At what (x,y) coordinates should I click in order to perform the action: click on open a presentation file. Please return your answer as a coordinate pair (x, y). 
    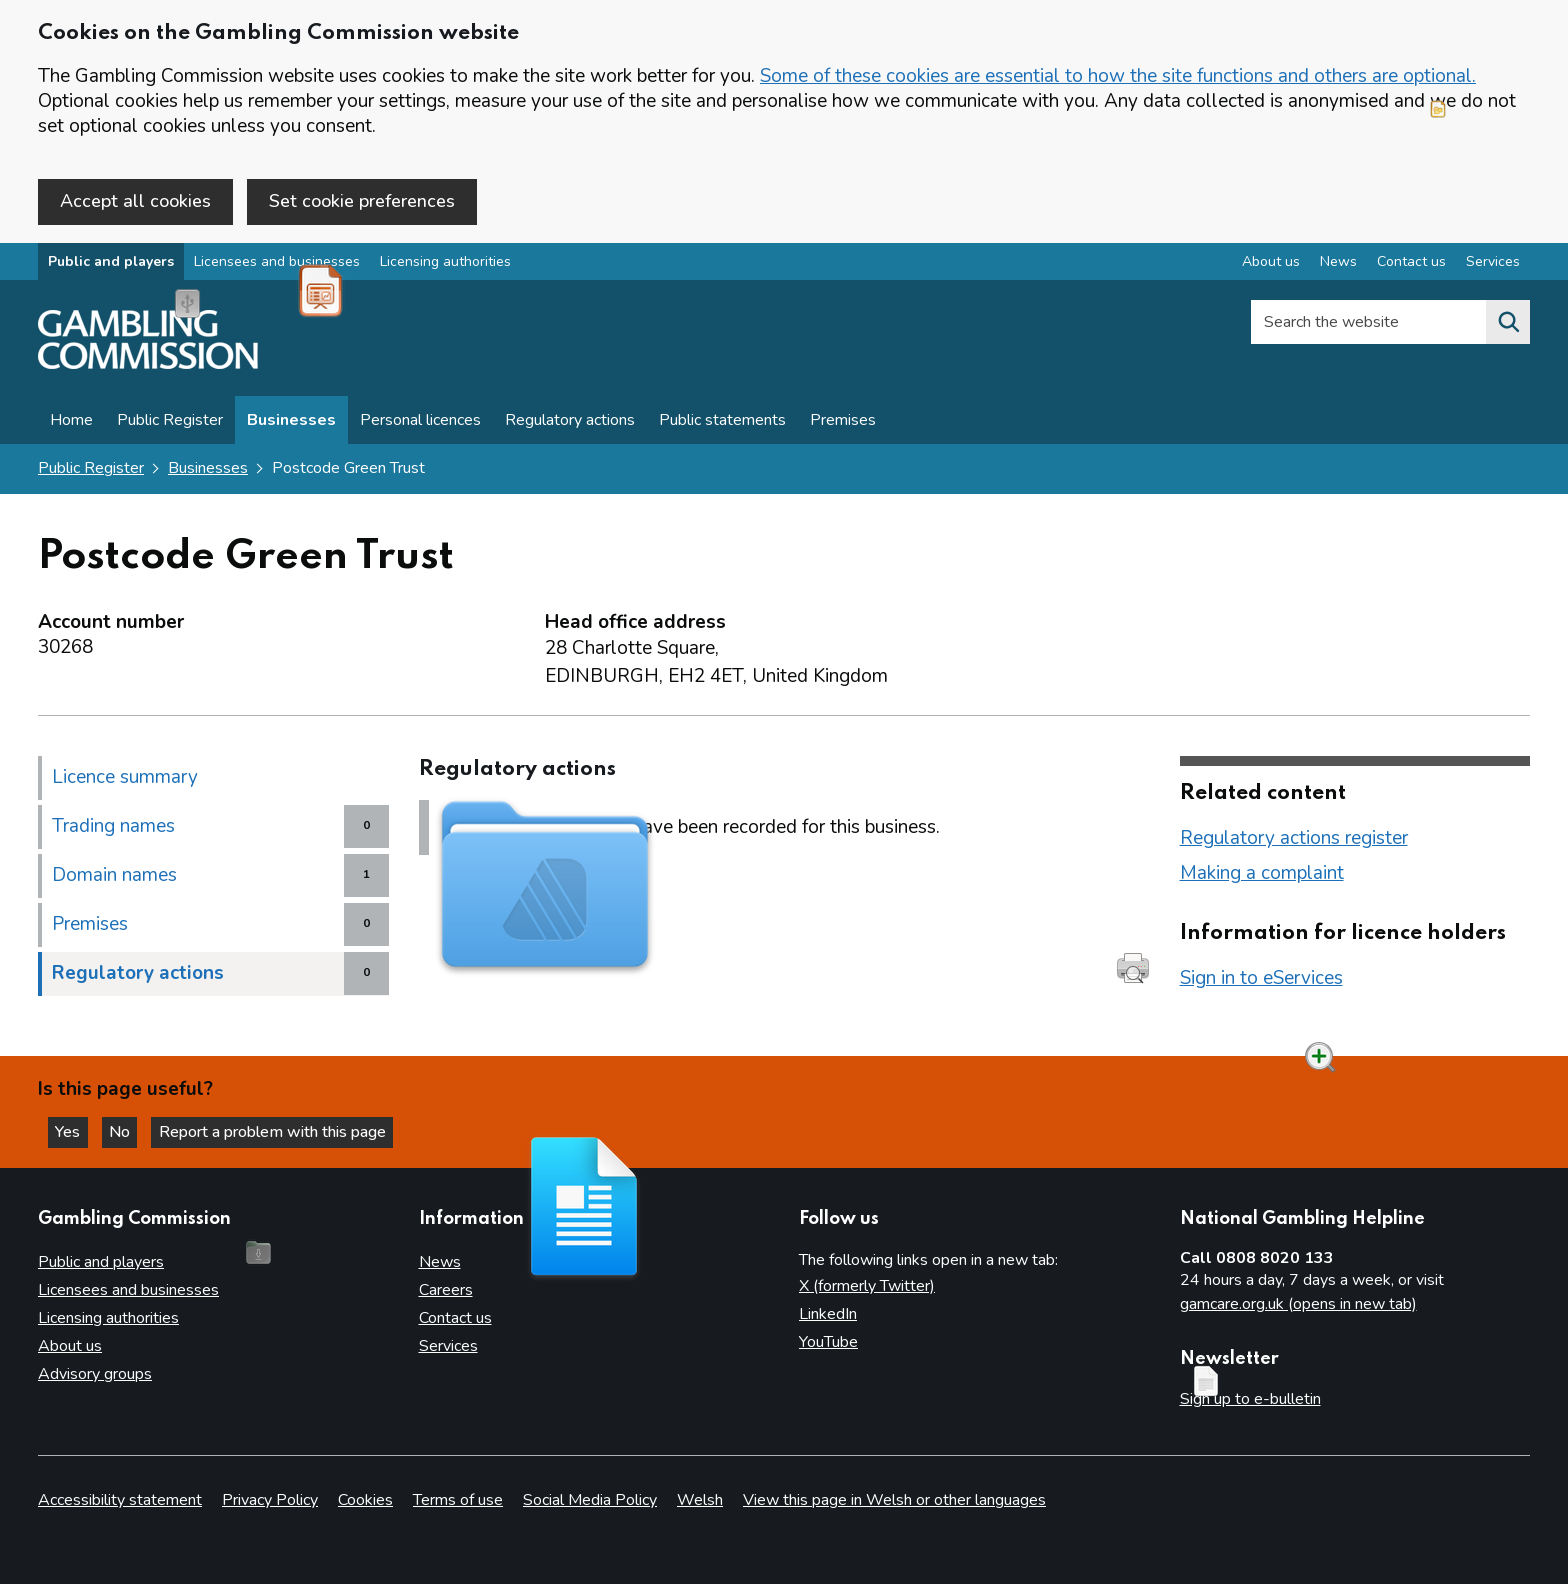
    Looking at the image, I should click on (320, 290).